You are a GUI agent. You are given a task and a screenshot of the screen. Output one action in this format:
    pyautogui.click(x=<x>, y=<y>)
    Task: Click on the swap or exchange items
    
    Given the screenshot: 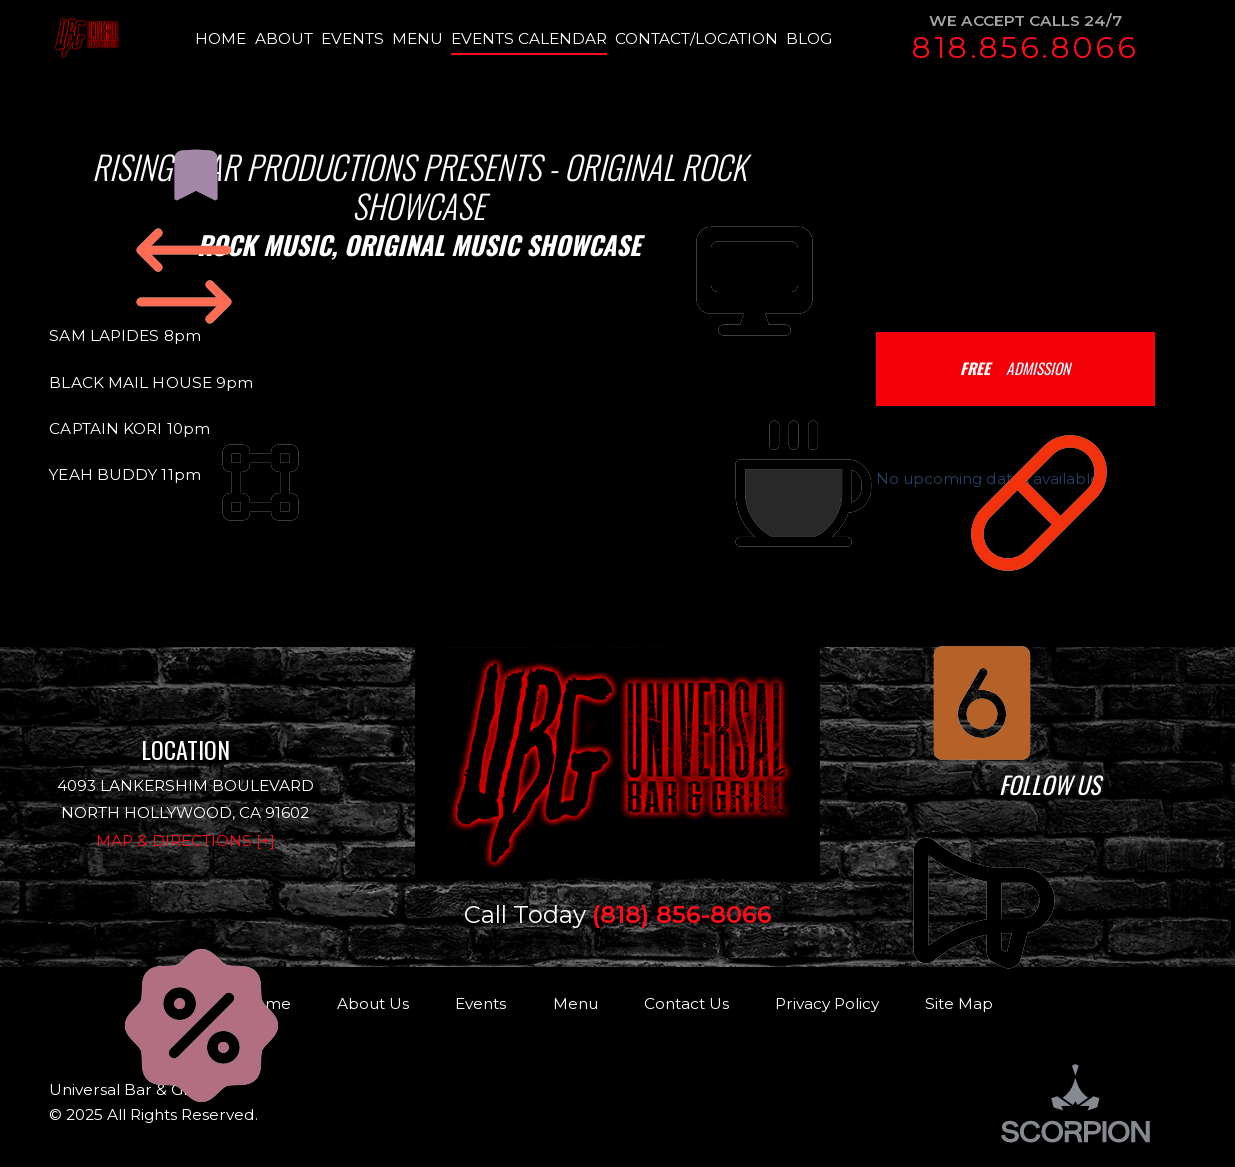 What is the action you would take?
    pyautogui.click(x=184, y=276)
    